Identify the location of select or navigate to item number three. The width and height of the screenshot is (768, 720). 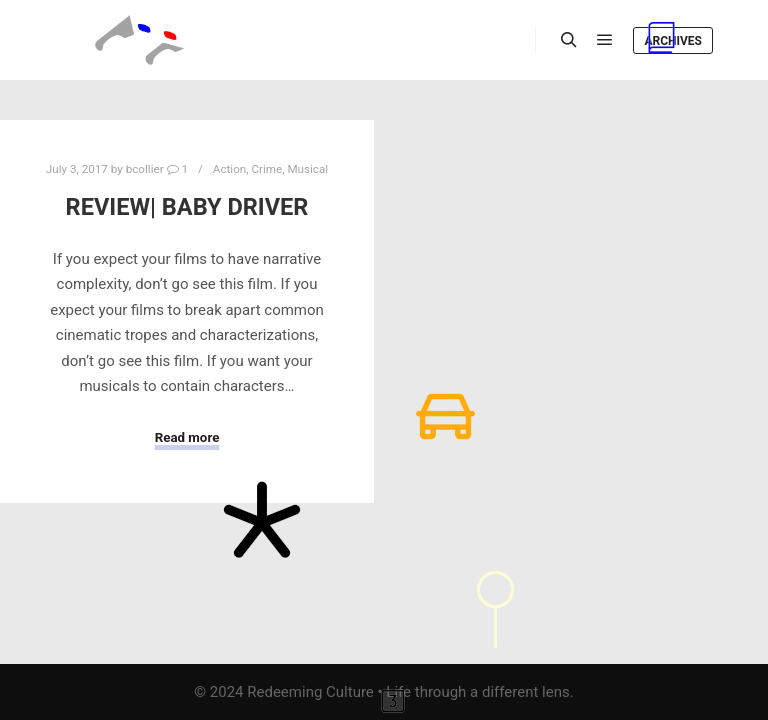
(393, 701).